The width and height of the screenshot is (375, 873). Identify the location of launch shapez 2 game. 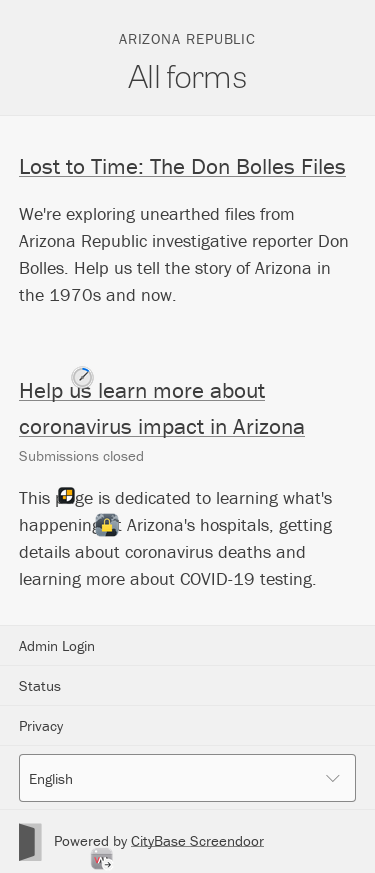
(66, 495).